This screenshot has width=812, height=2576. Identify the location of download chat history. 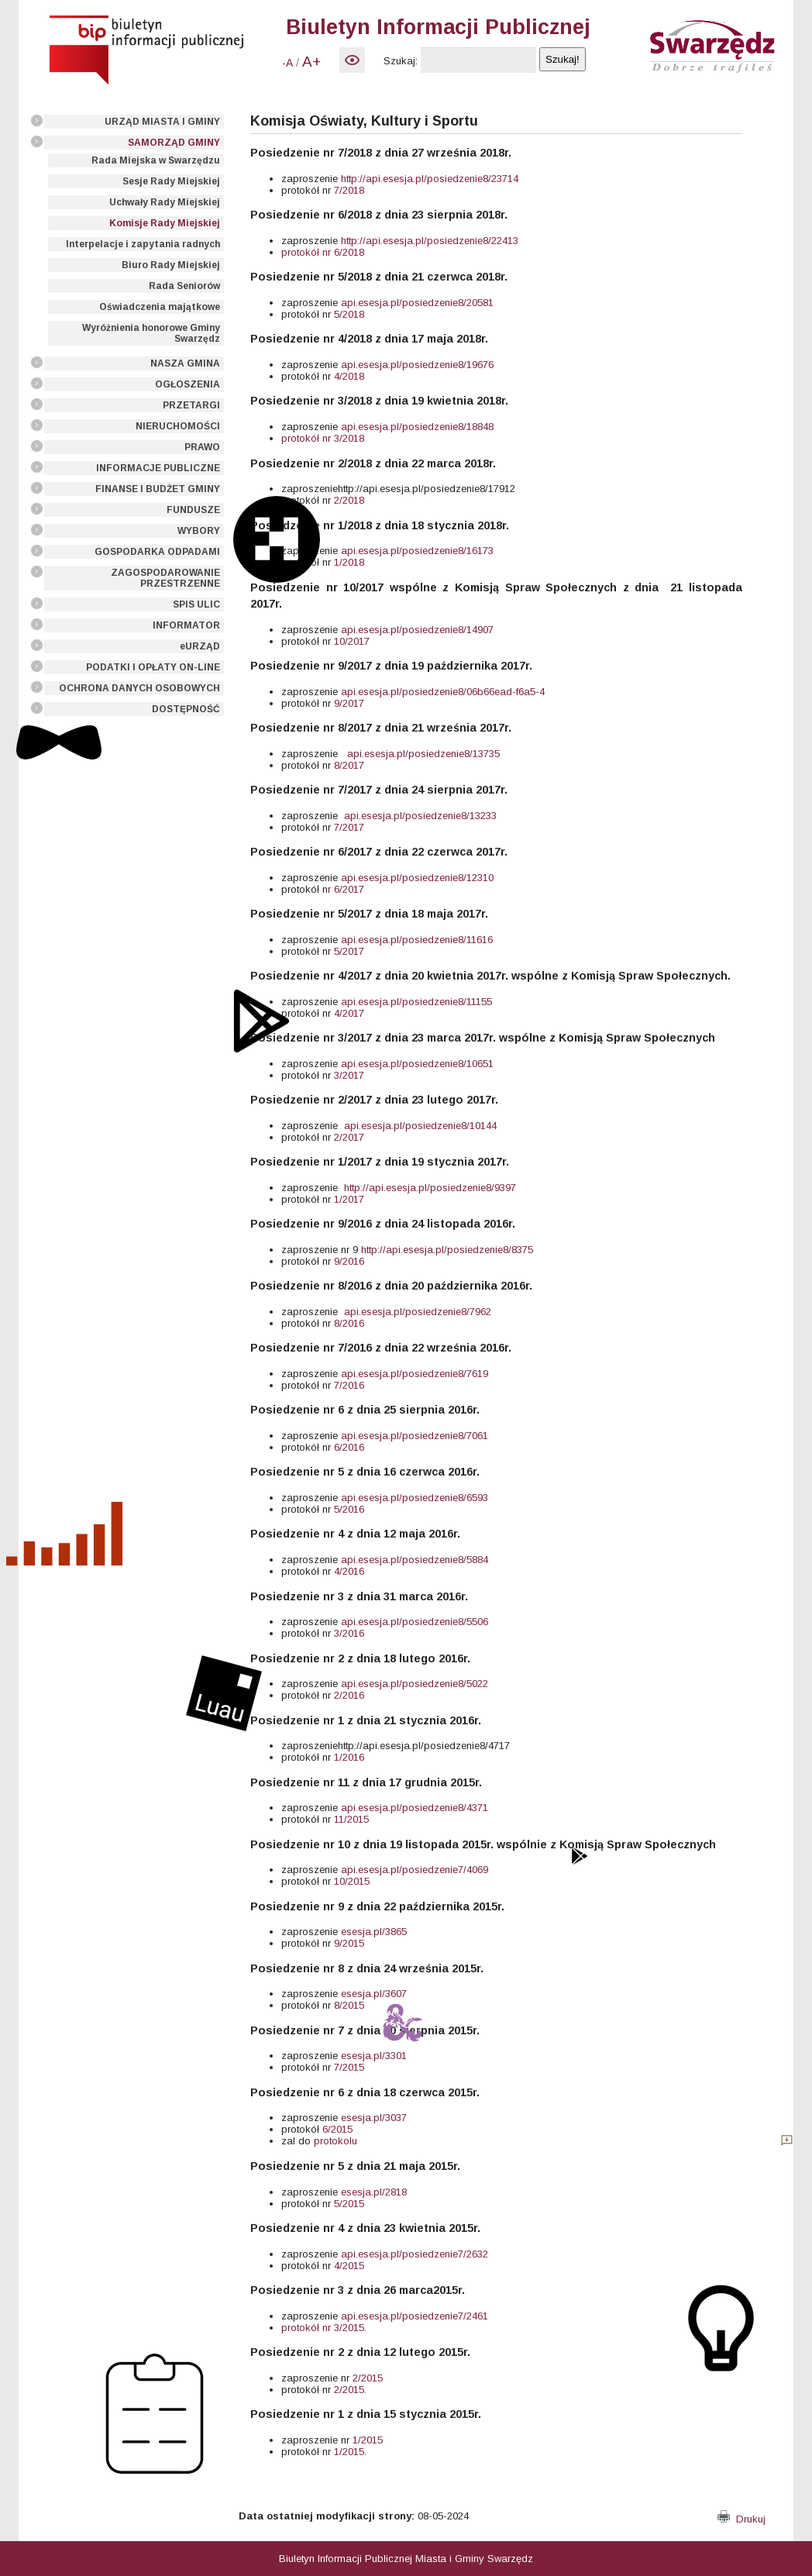
(786, 2140).